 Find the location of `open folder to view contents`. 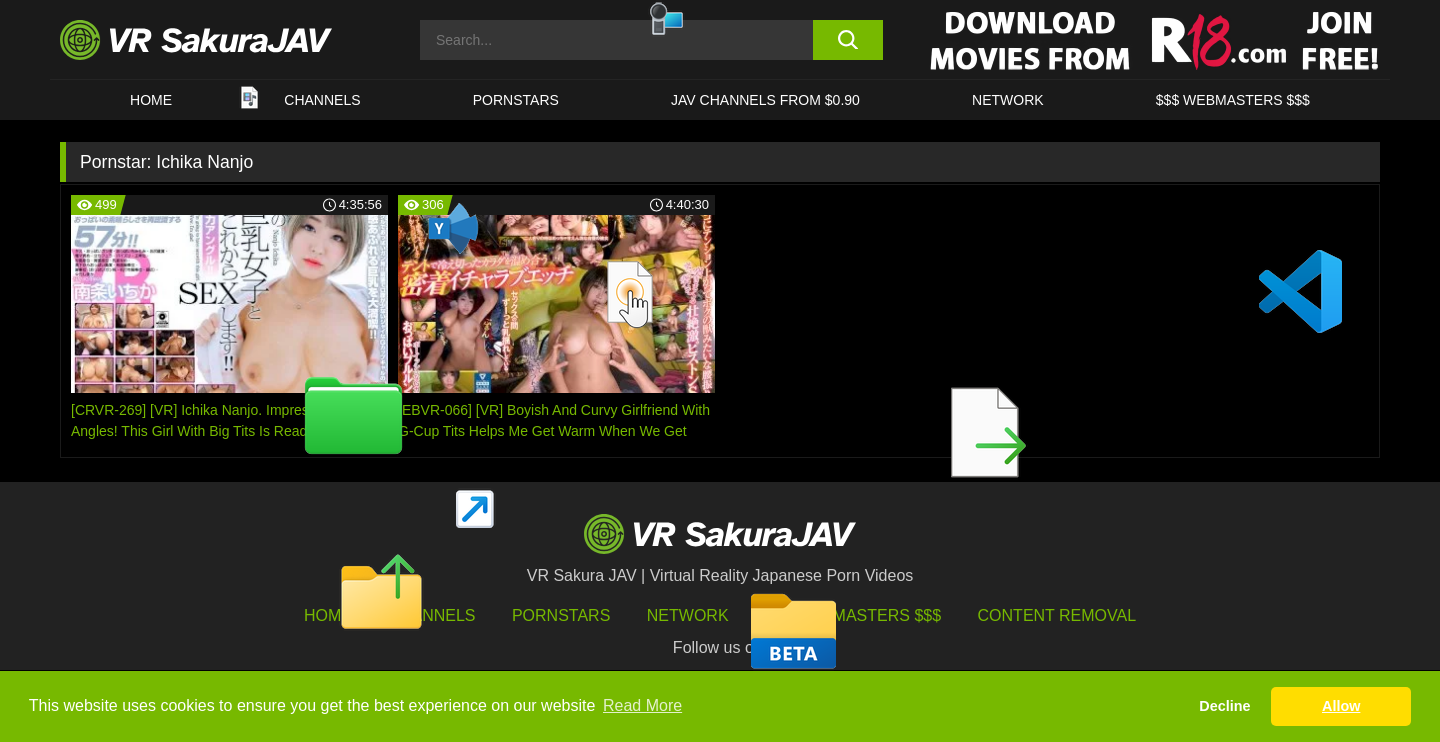

open folder to view contents is located at coordinates (353, 415).